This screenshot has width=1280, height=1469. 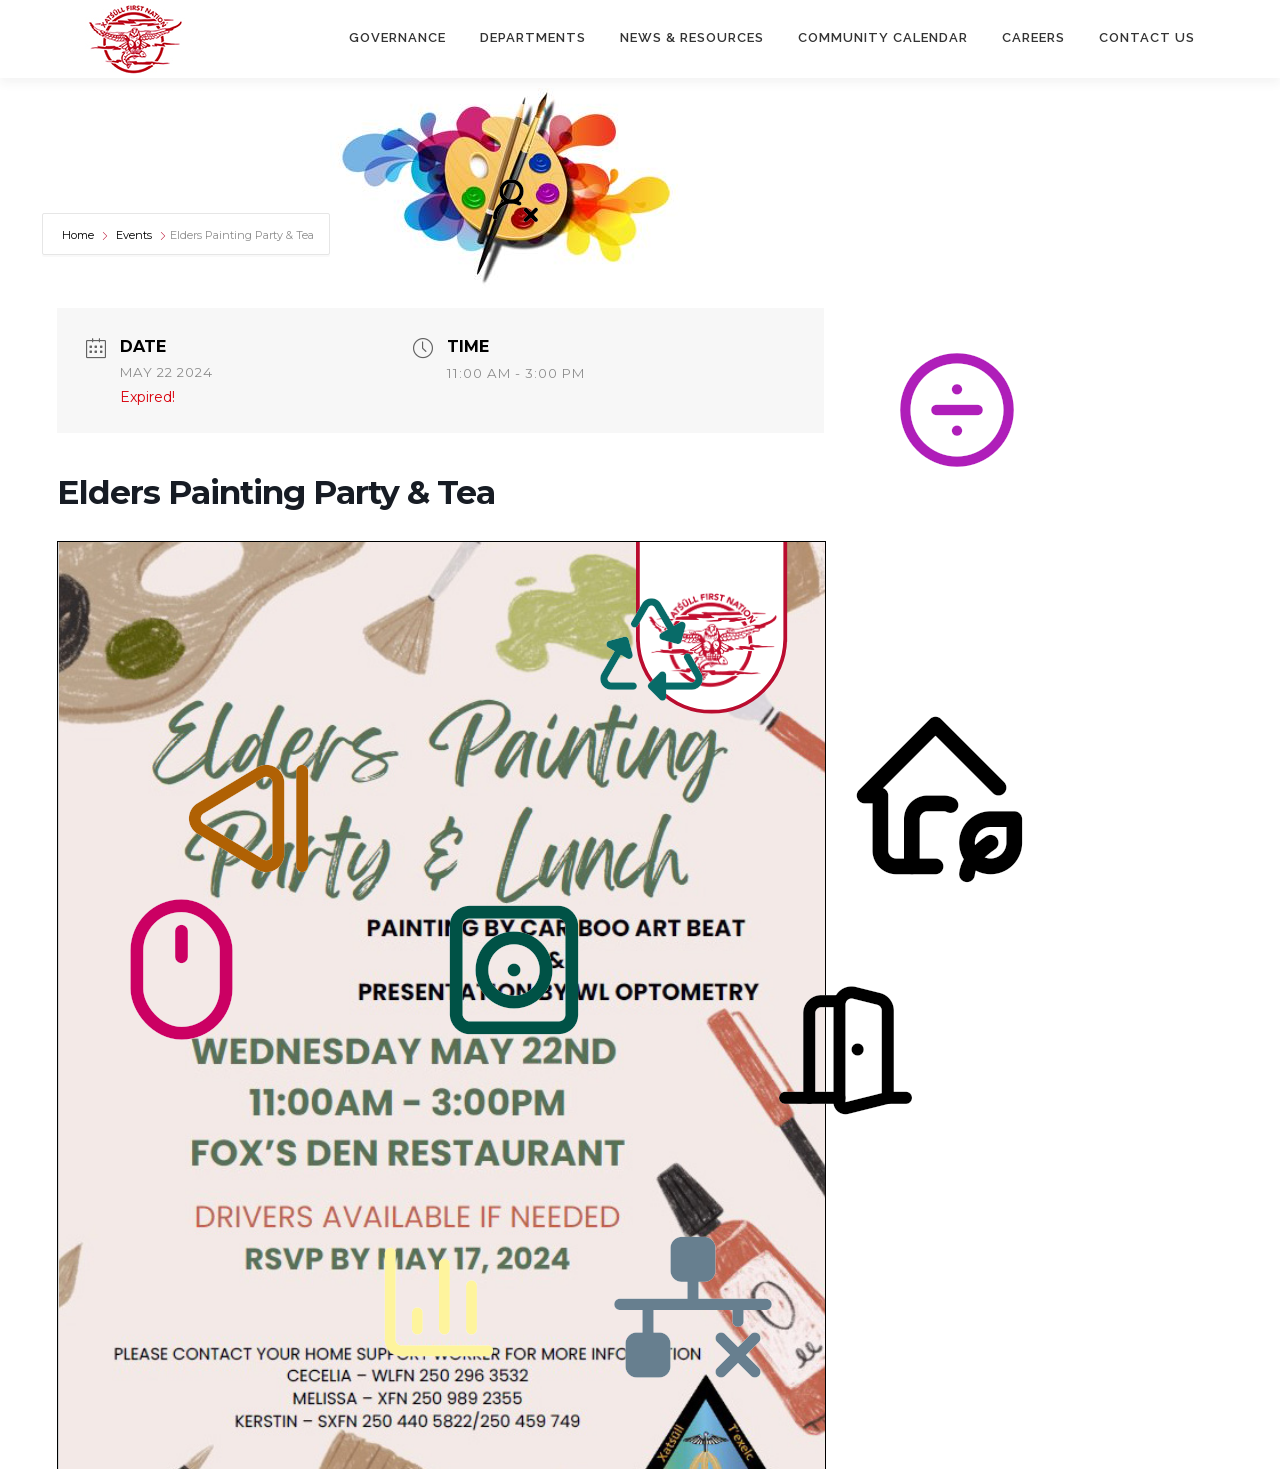 What do you see at coordinates (439, 1302) in the screenshot?
I see `view analytics or statistics` at bounding box center [439, 1302].